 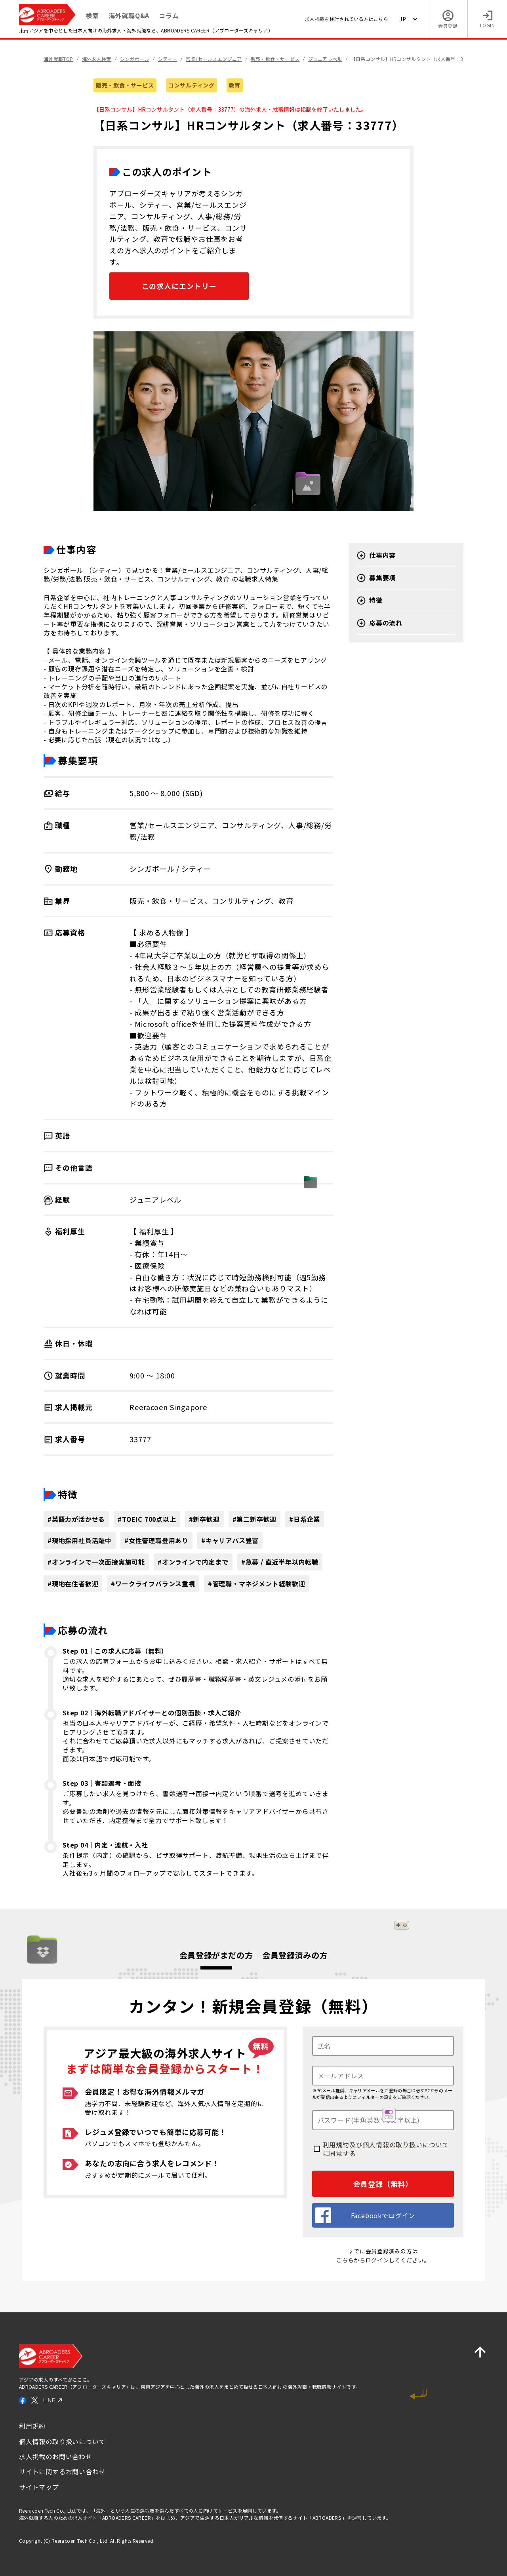 I want to click on open your dropbox folder, so click(x=42, y=1949).